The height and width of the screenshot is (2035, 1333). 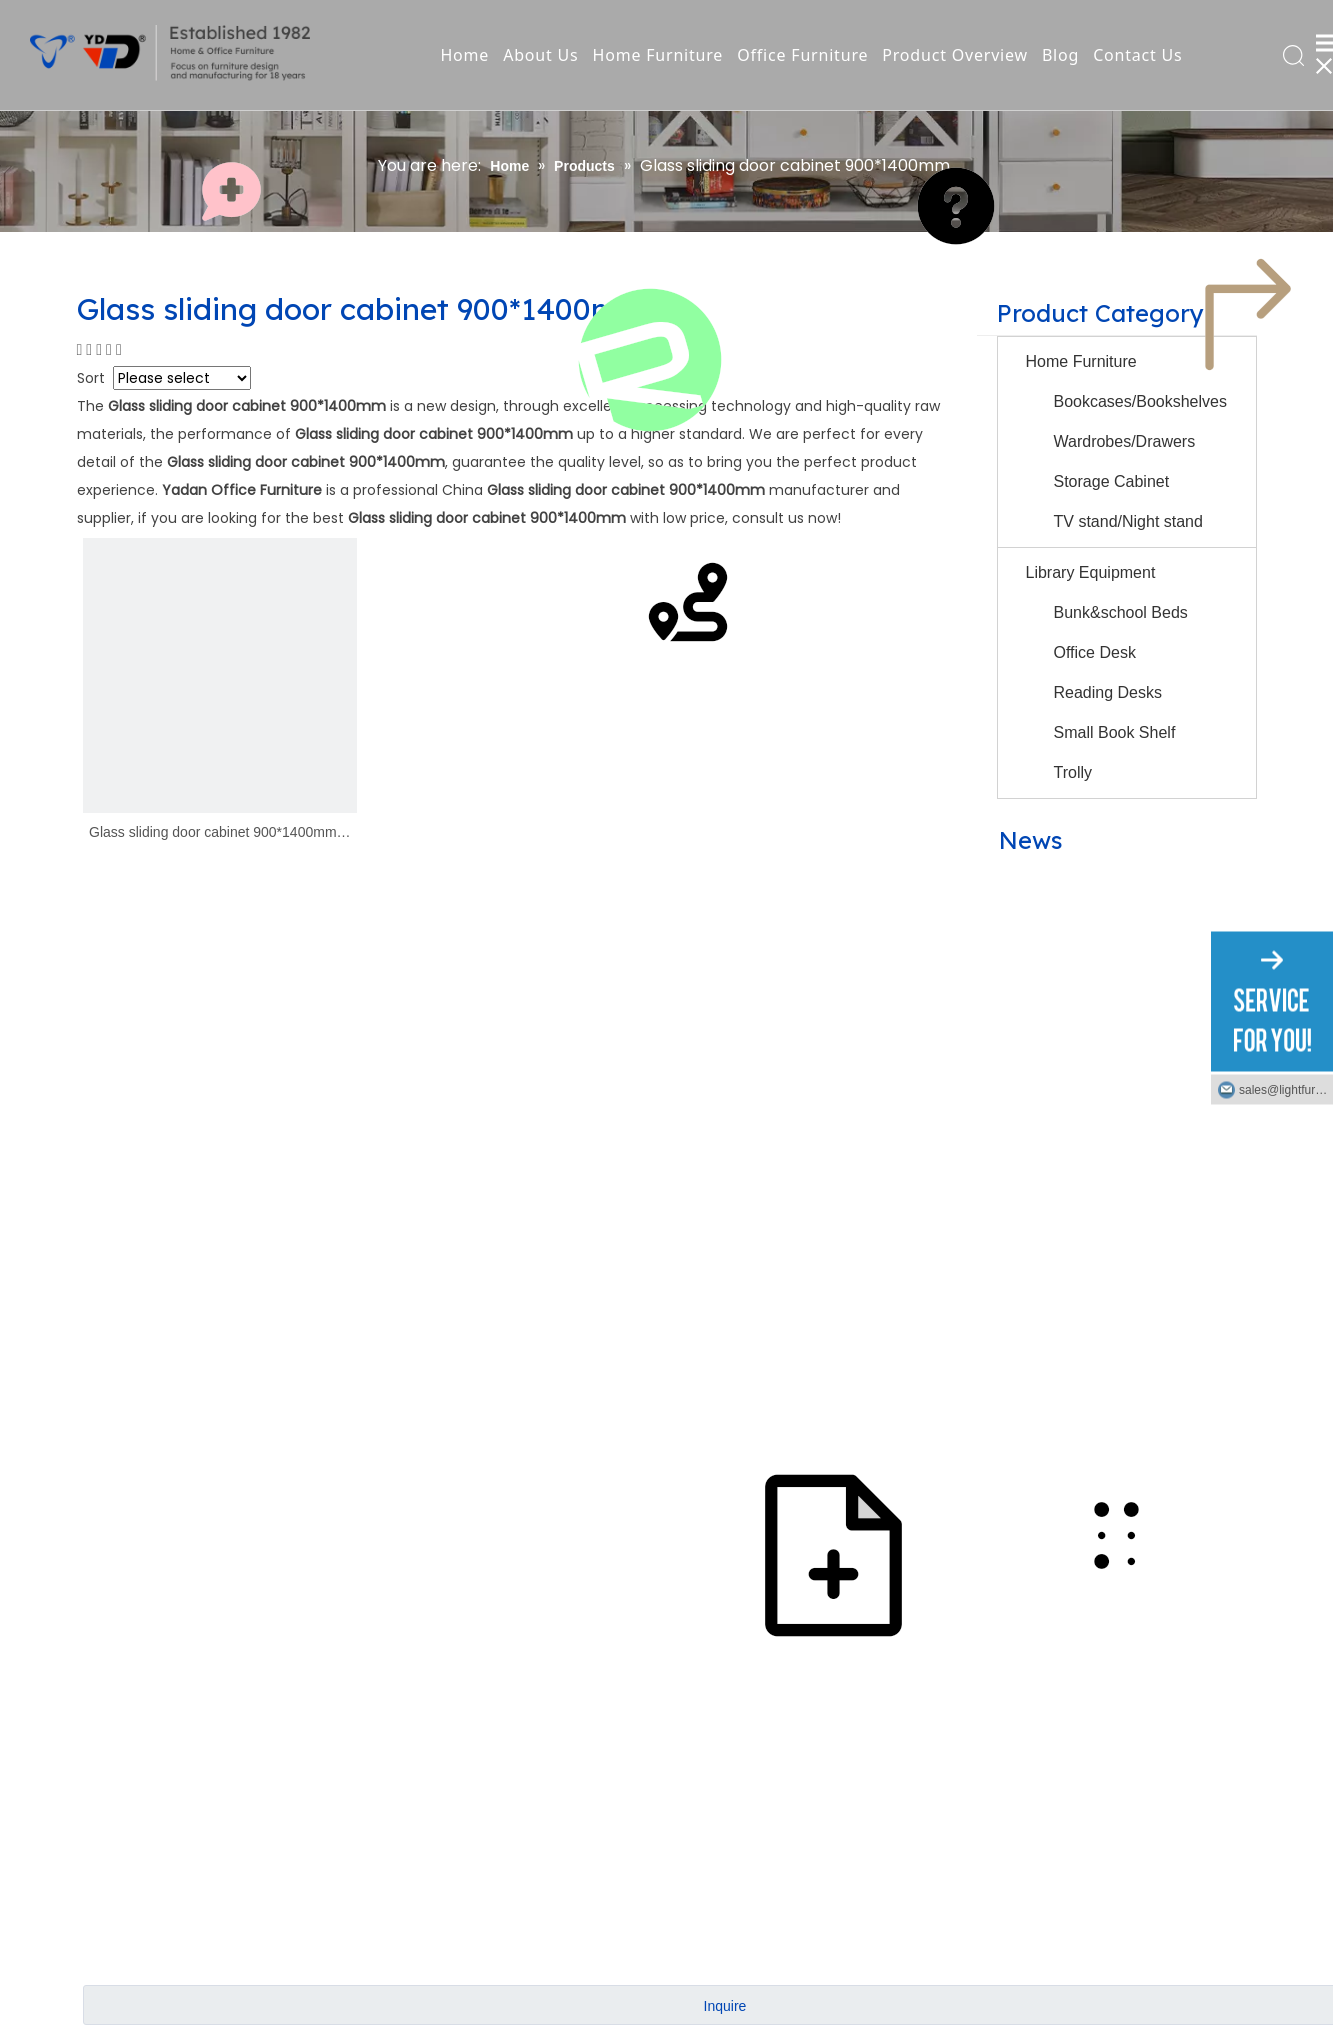 What do you see at coordinates (231, 191) in the screenshot?
I see `access medical chat or health support` at bounding box center [231, 191].